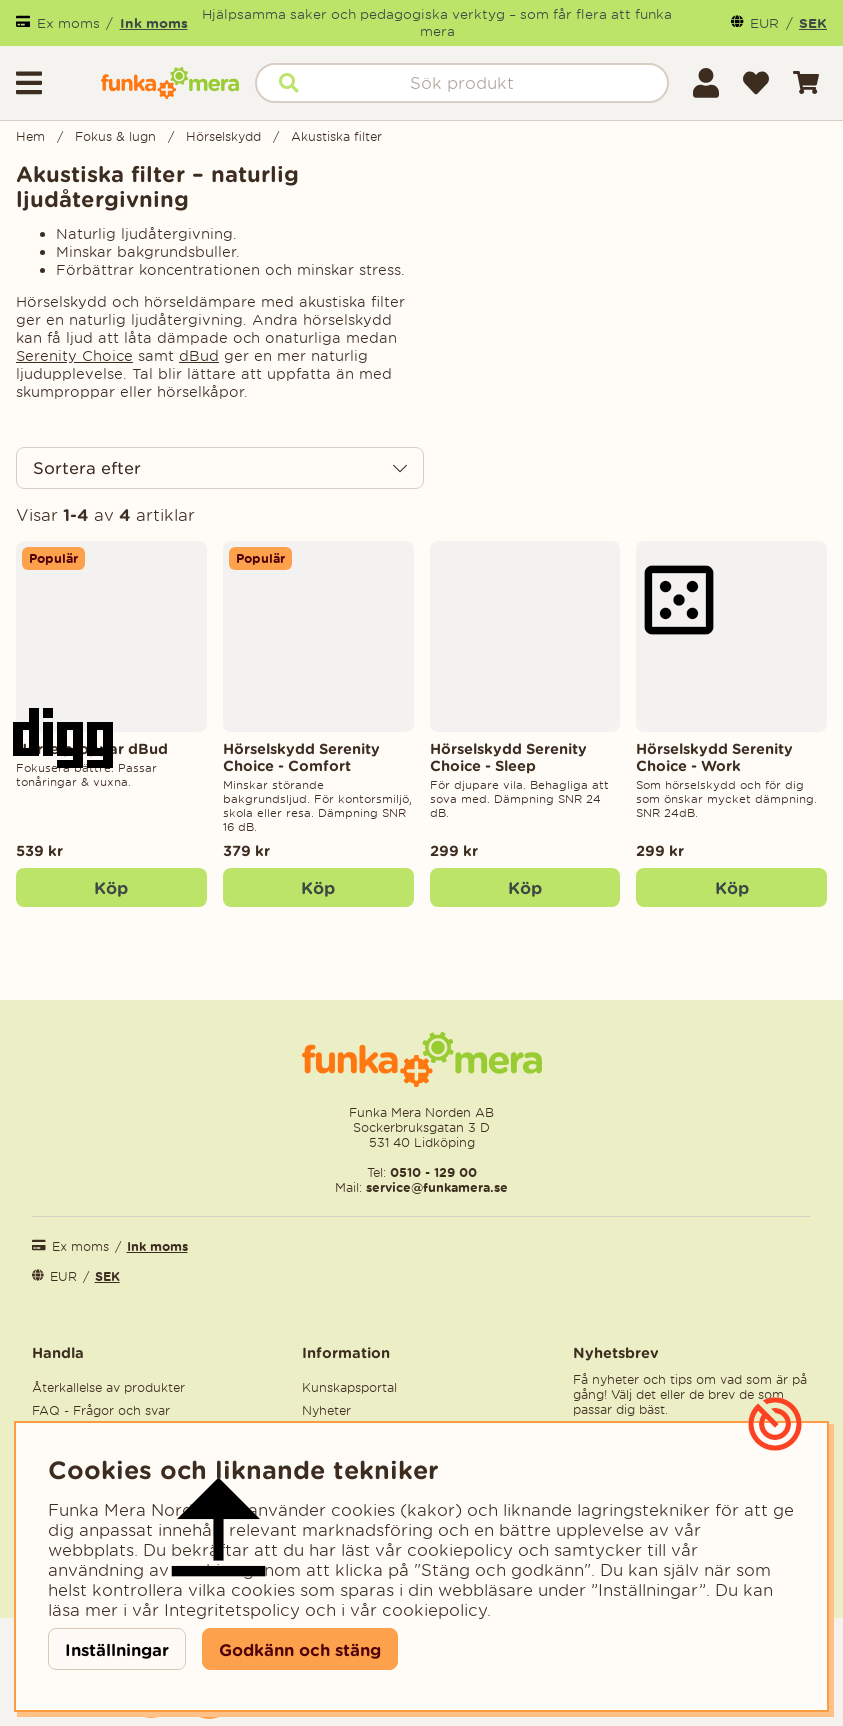 Image resolution: width=843 pixels, height=1726 pixels. Describe the element at coordinates (218, 1529) in the screenshot. I see `upload a file or document` at that location.